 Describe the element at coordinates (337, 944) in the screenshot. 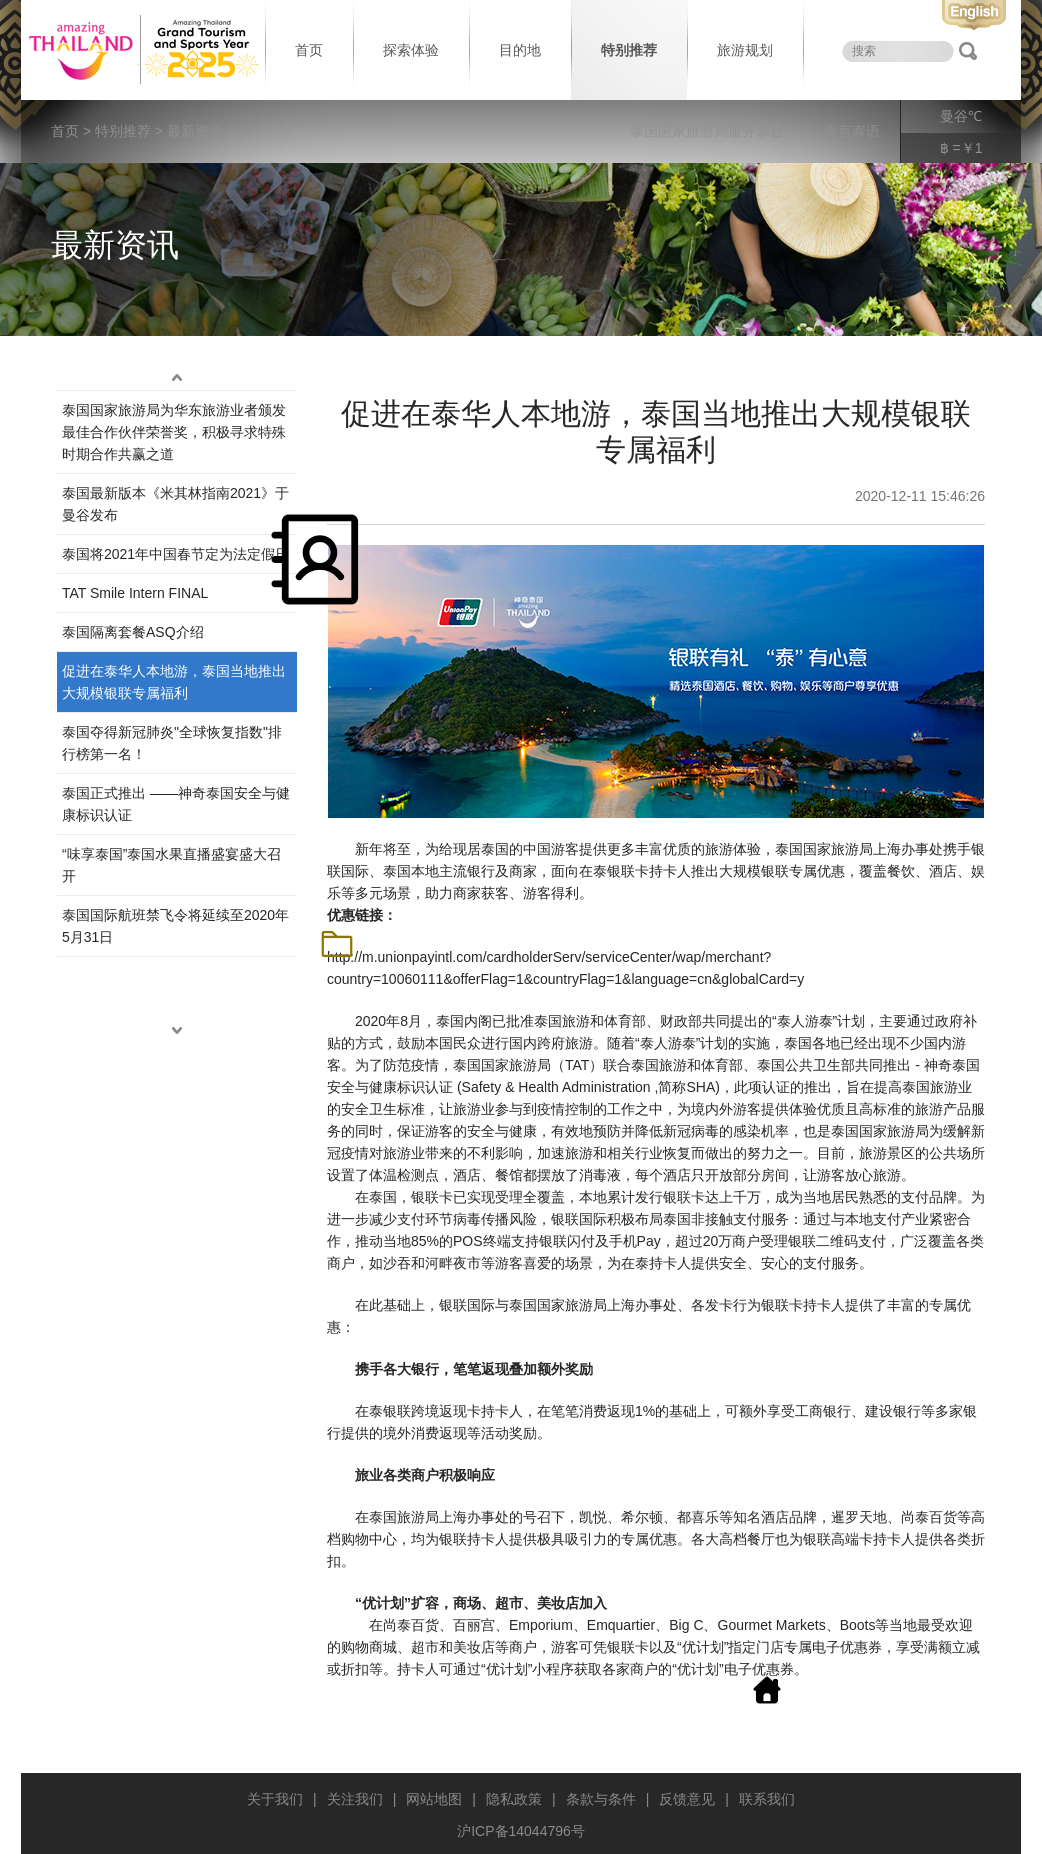

I see `open folder to view files` at that location.